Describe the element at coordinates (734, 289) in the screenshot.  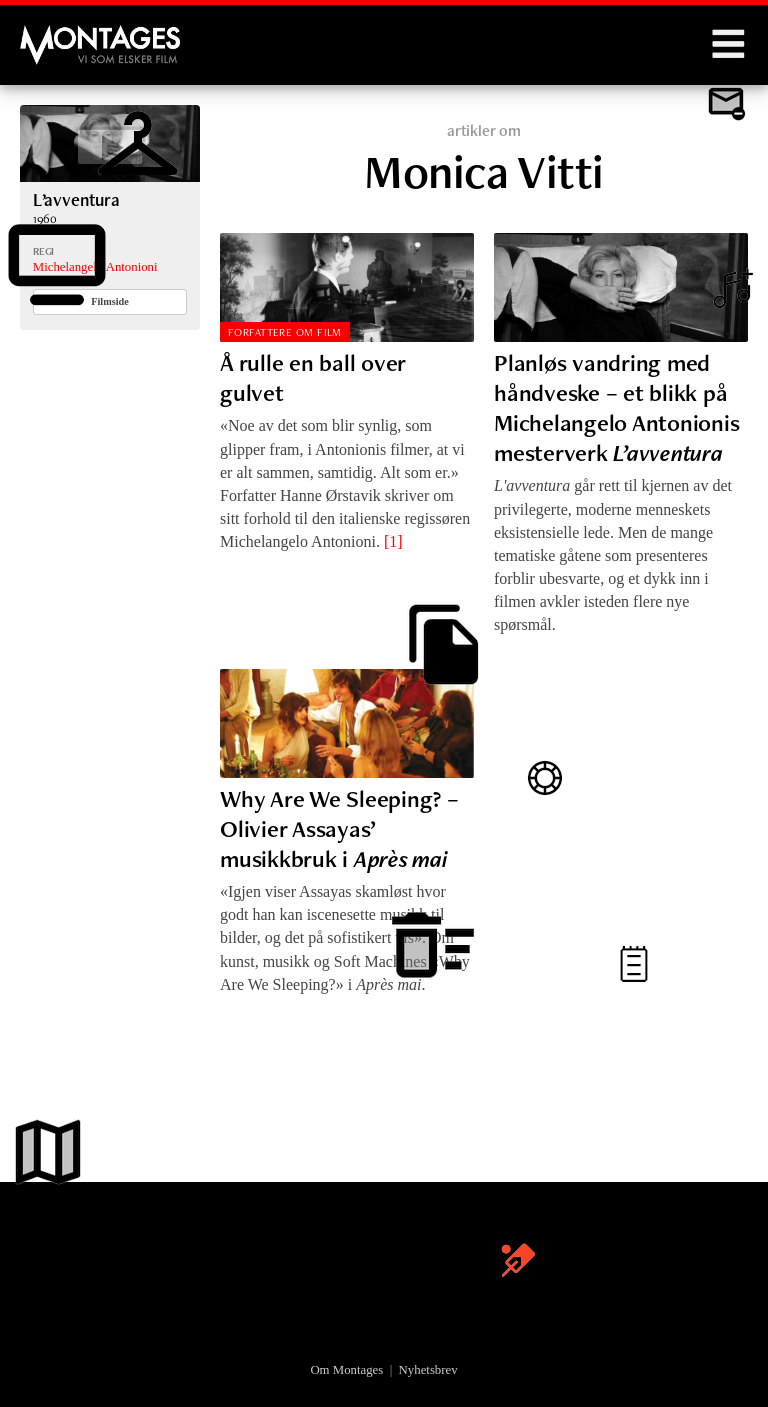
I see `add a new song to your library` at that location.